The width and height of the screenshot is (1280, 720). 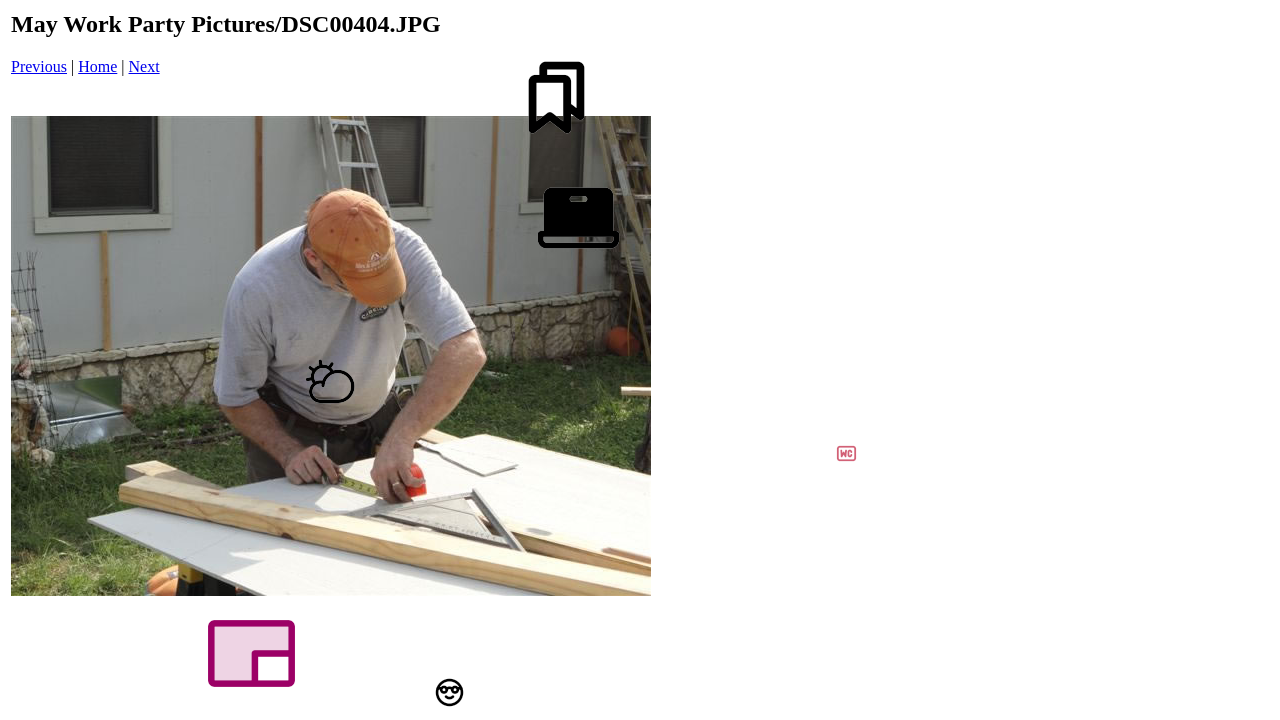 I want to click on indicates restroom or water closet location, so click(x=846, y=453).